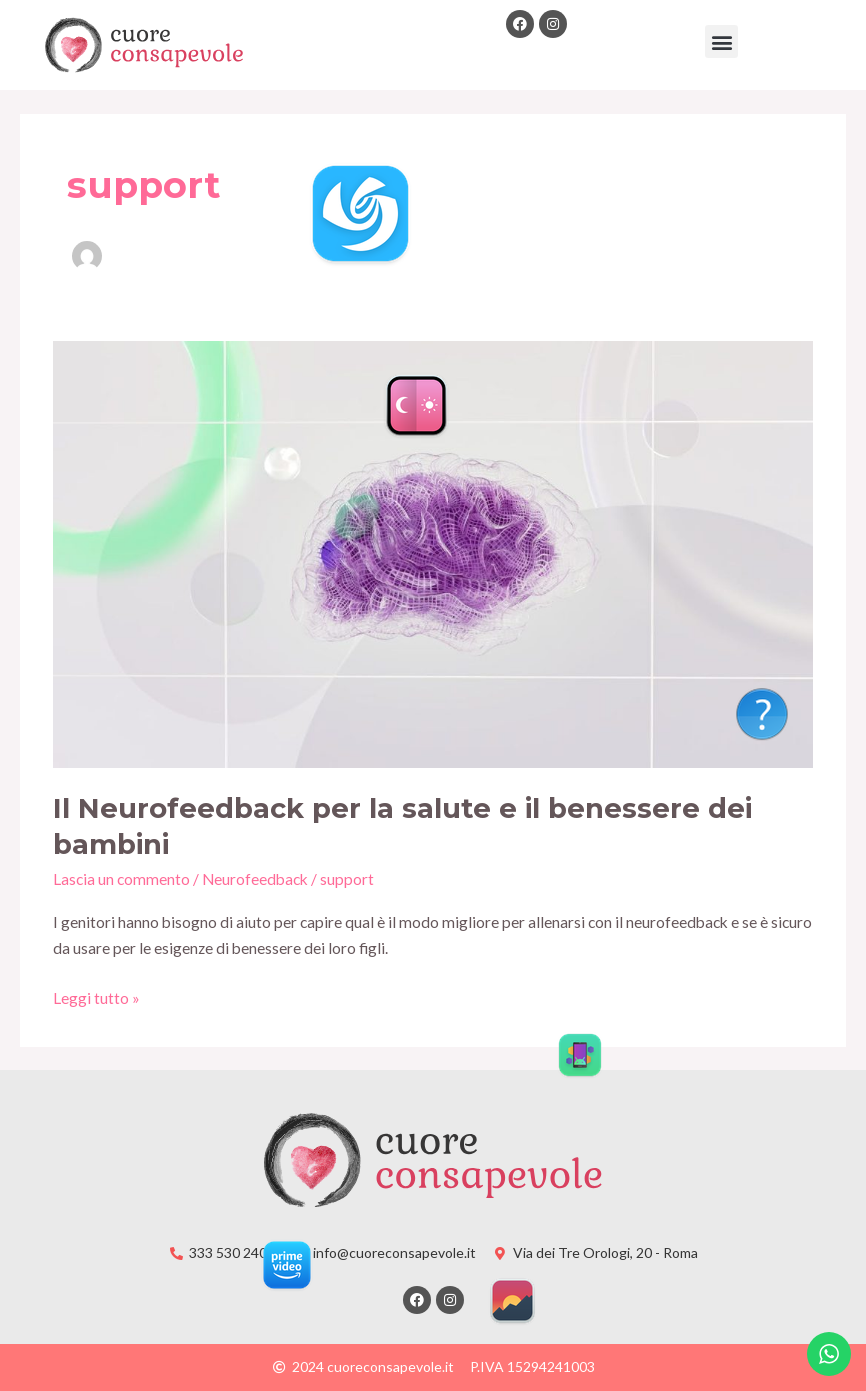  I want to click on access help documentation and support, so click(762, 714).